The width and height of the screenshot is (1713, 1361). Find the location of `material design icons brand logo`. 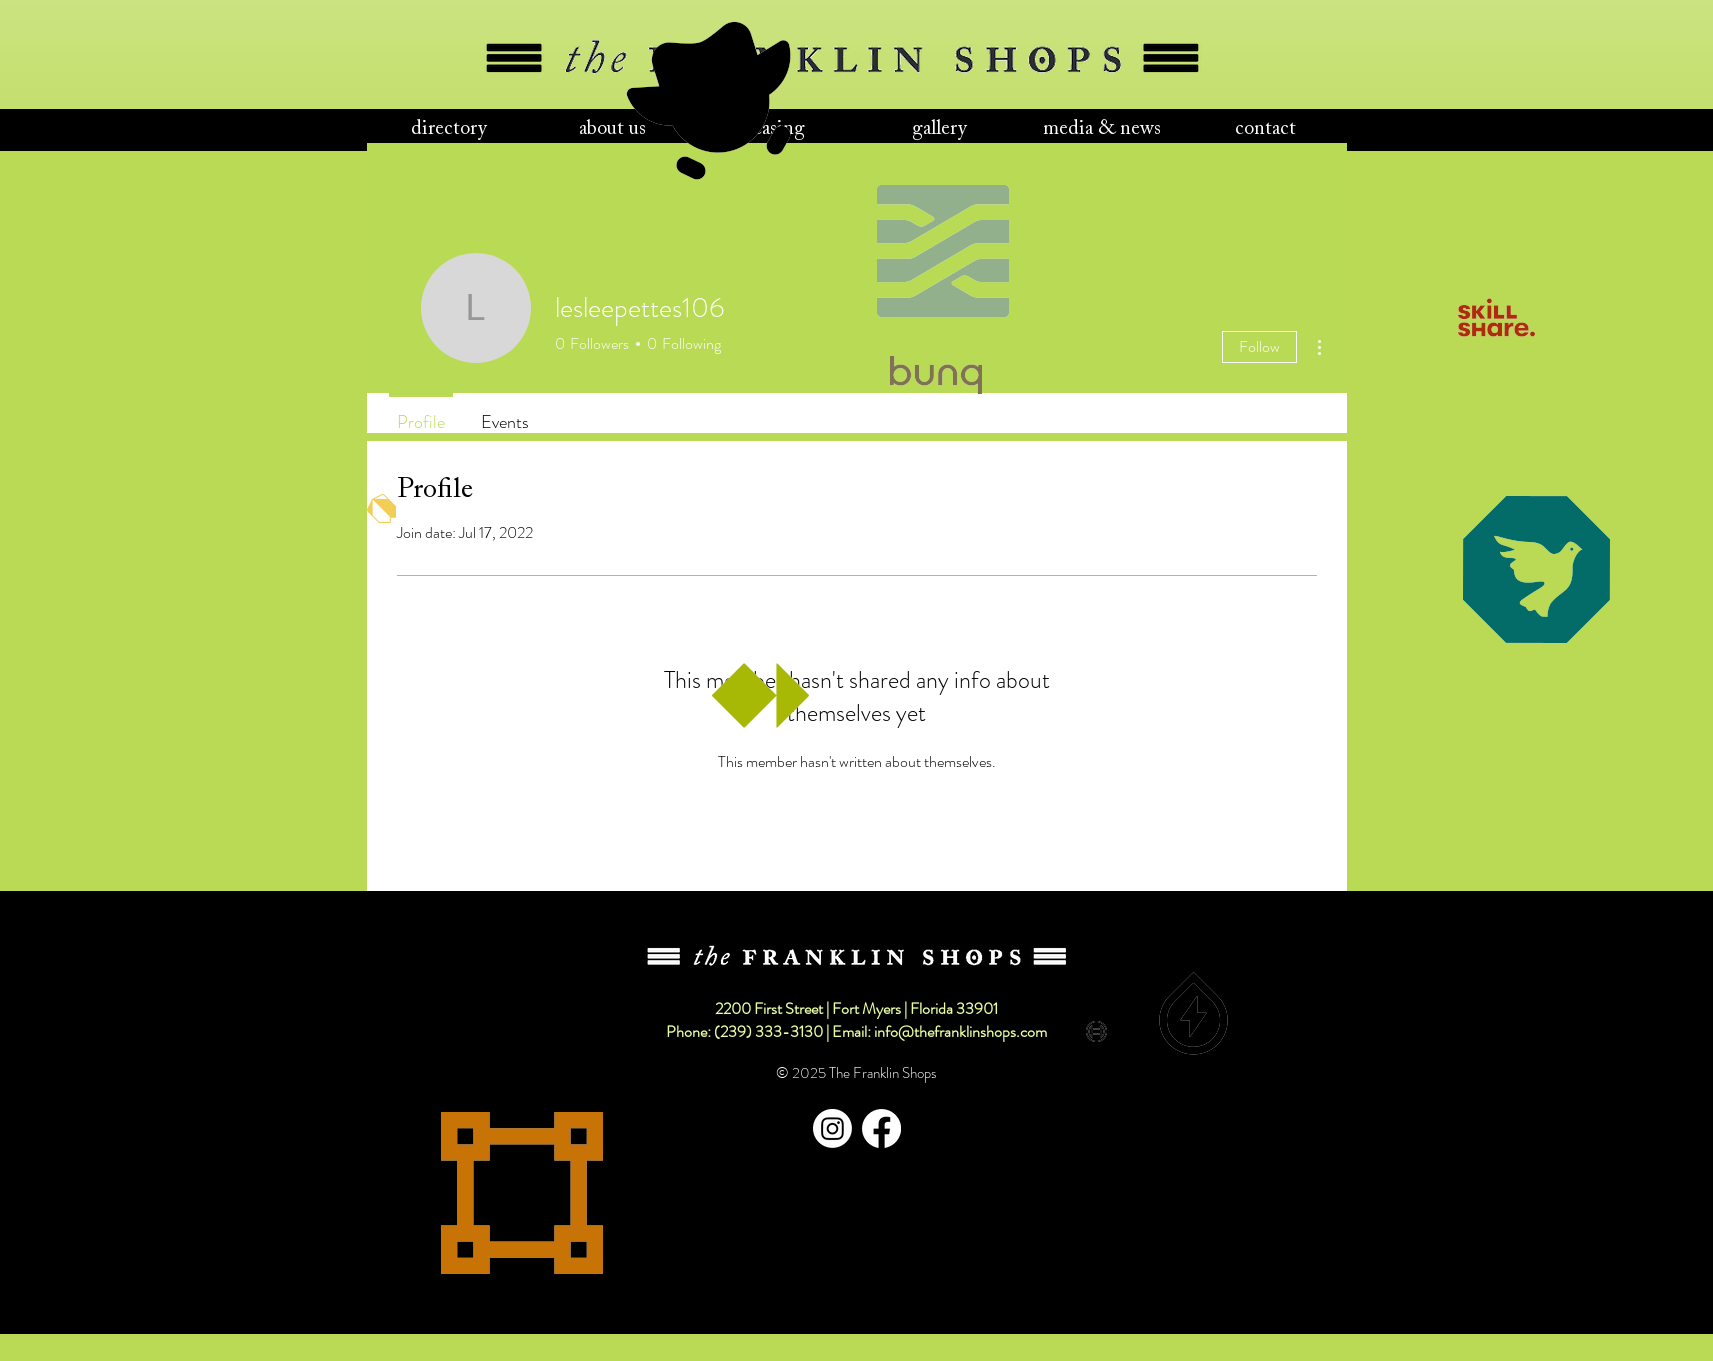

material design icons brand logo is located at coordinates (522, 1193).